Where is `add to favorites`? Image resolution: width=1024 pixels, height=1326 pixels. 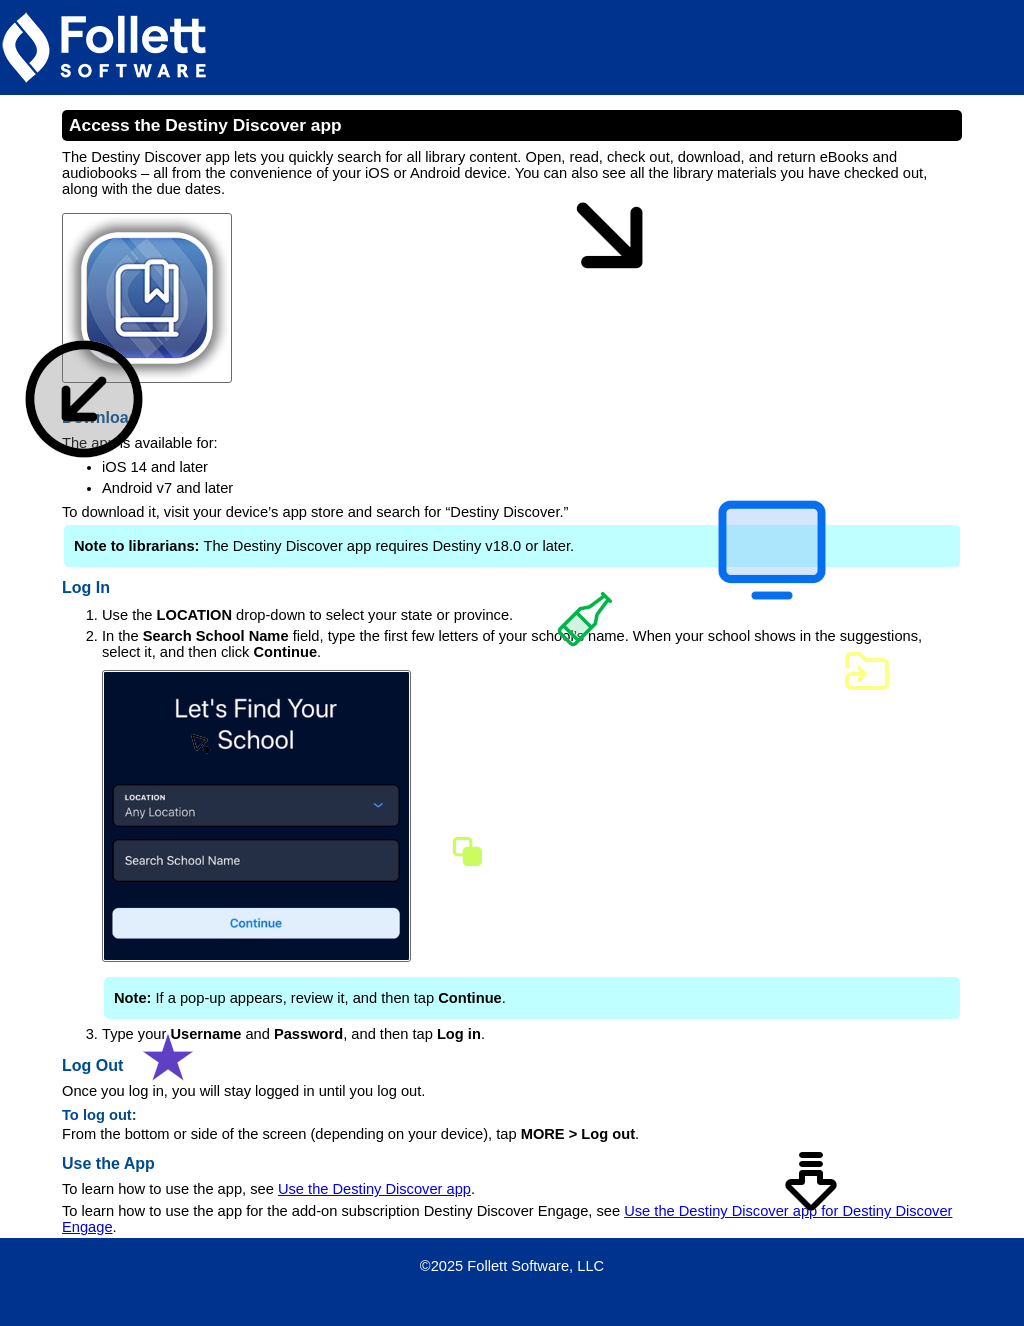 add to favorites is located at coordinates (168, 1057).